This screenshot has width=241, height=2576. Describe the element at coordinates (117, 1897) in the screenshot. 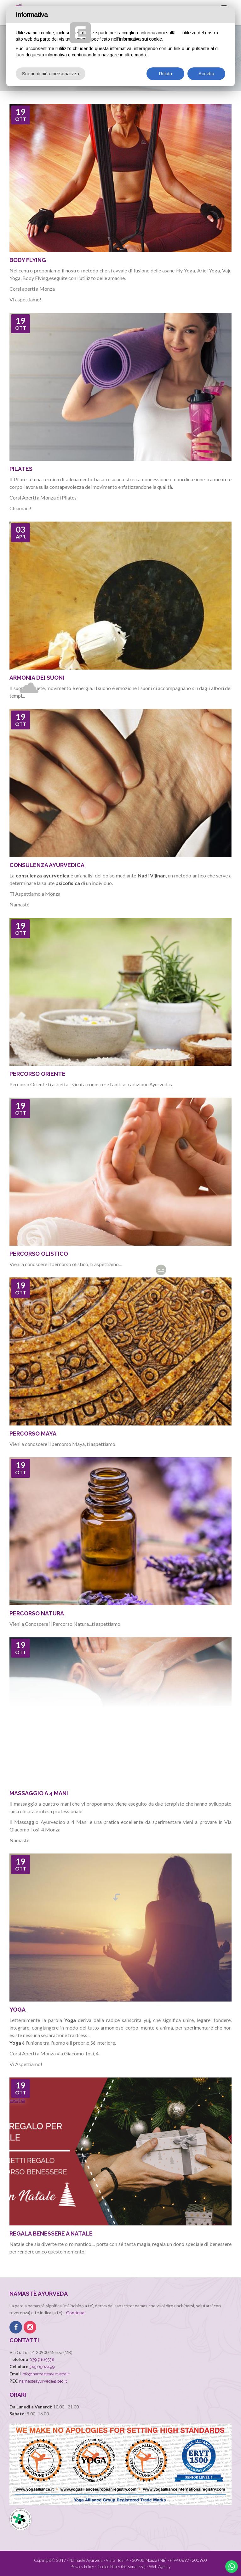

I see `rotate object counterclockwise` at that location.